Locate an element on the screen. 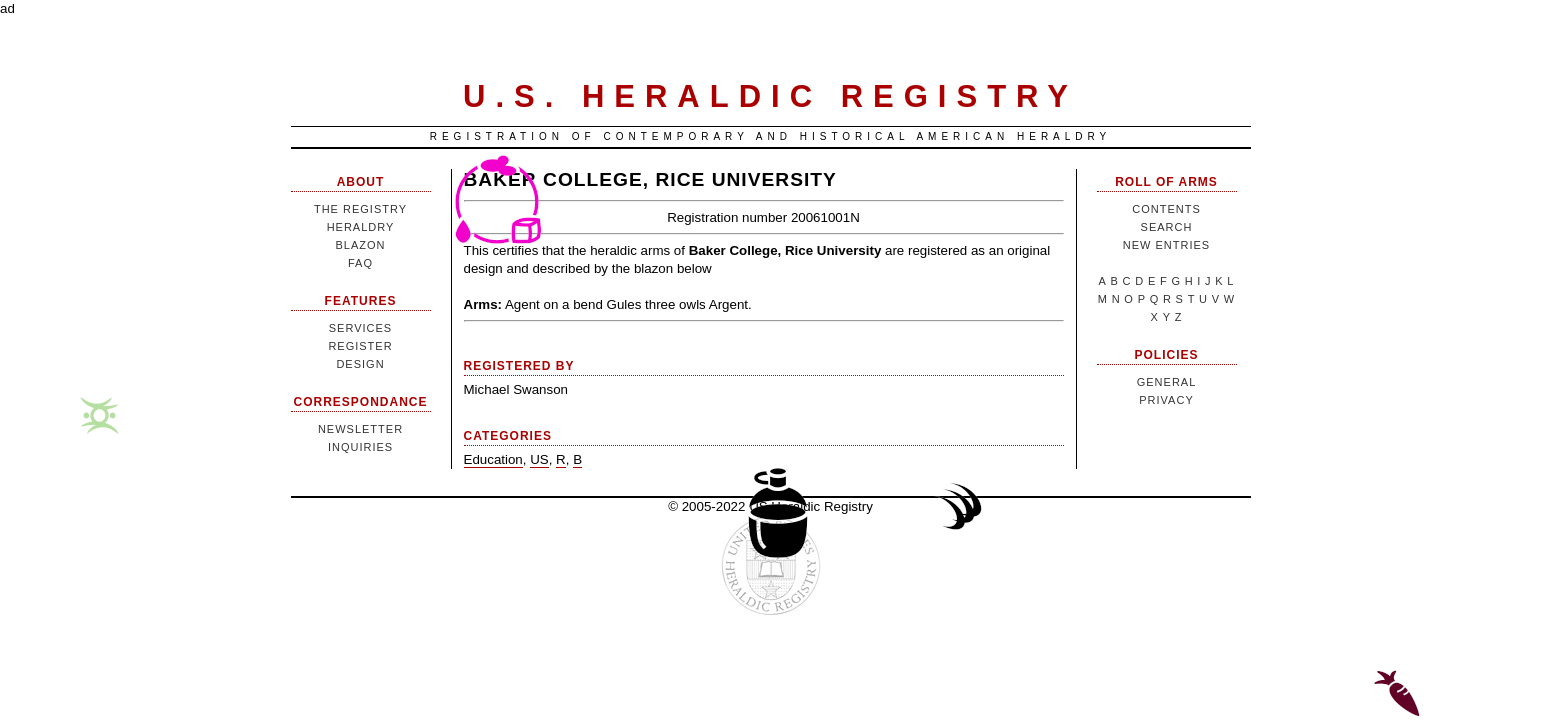 This screenshot has height=720, width=1541. attack or slash action in a game is located at coordinates (957, 506).